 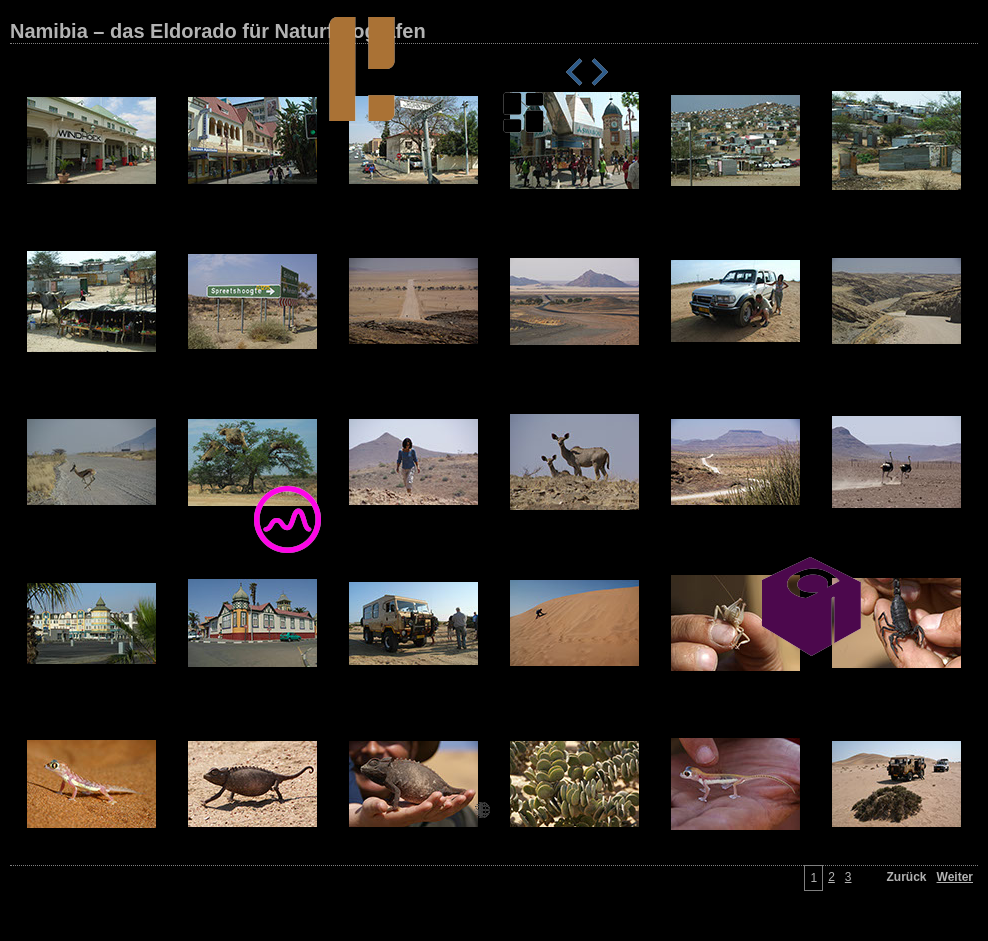 I want to click on view or edit source code, so click(x=587, y=72).